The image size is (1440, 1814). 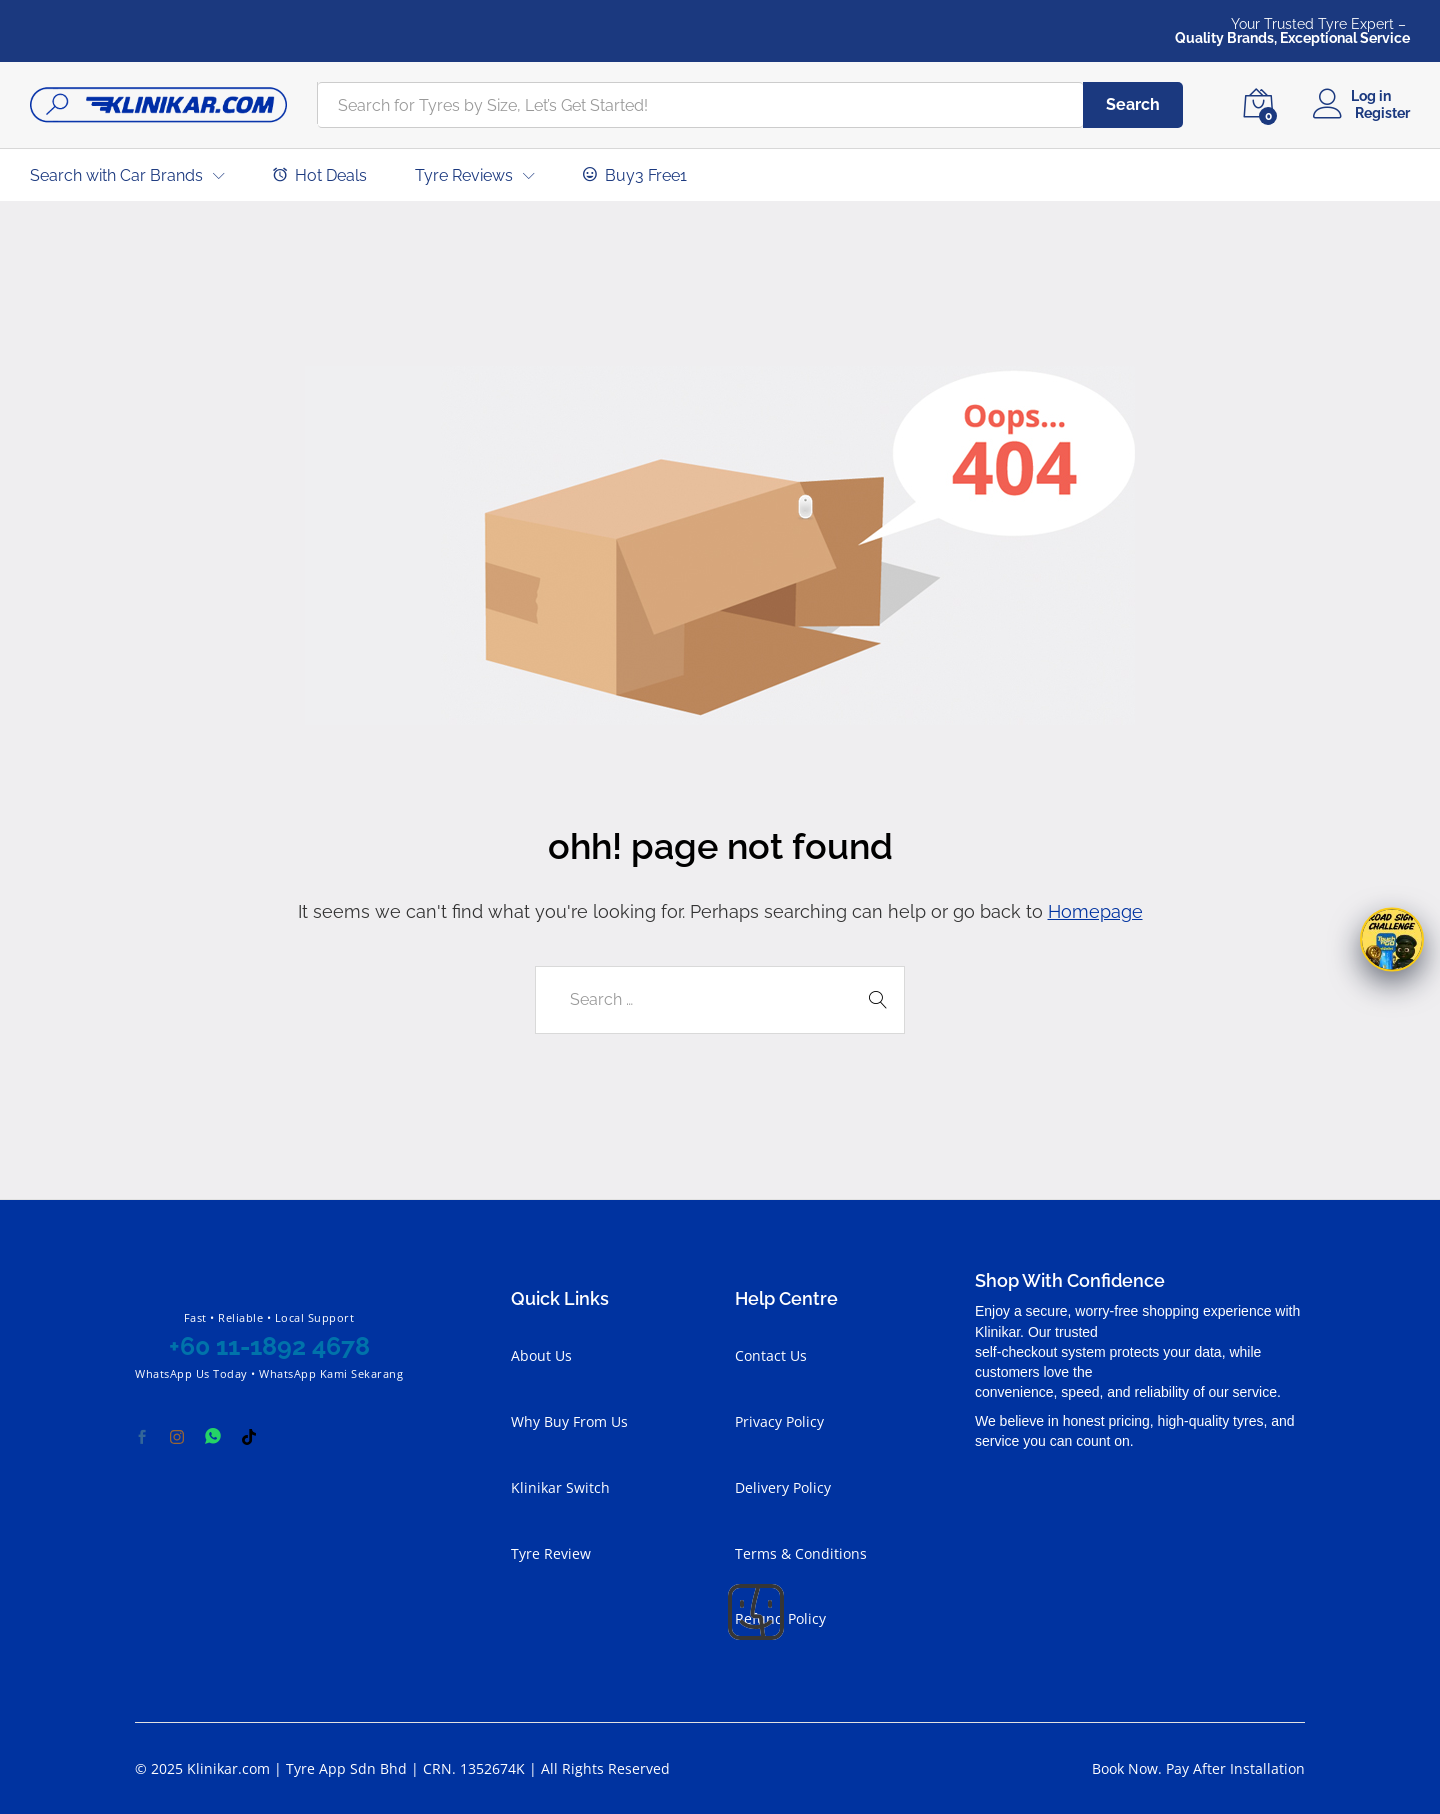 I want to click on open file manager, so click(x=756, y=1612).